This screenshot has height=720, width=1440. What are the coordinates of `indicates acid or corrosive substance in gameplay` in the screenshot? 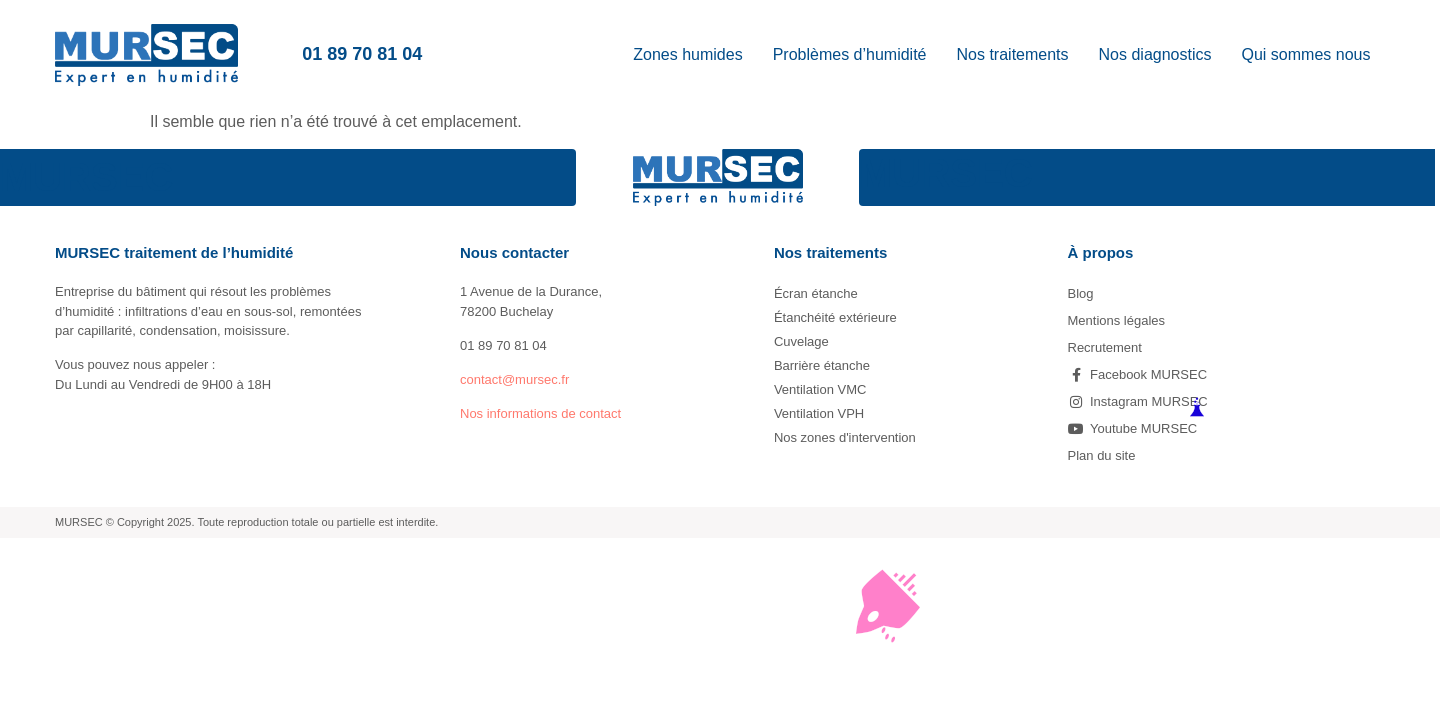 It's located at (1197, 407).